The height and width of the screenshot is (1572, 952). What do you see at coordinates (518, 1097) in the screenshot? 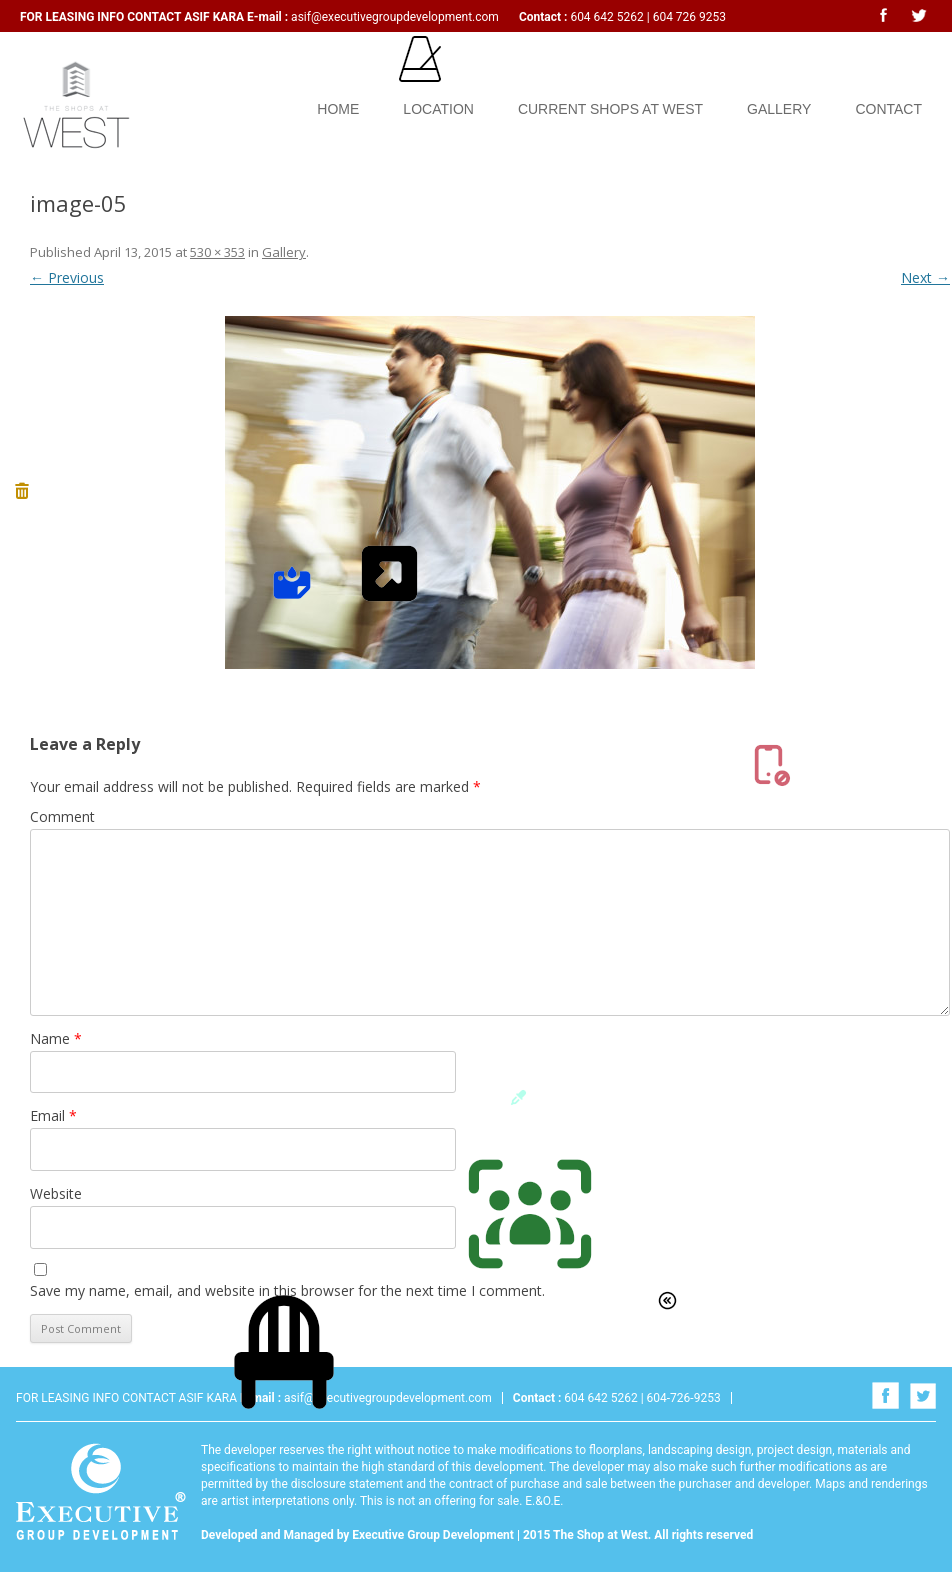
I see `select a color from the canvas` at bounding box center [518, 1097].